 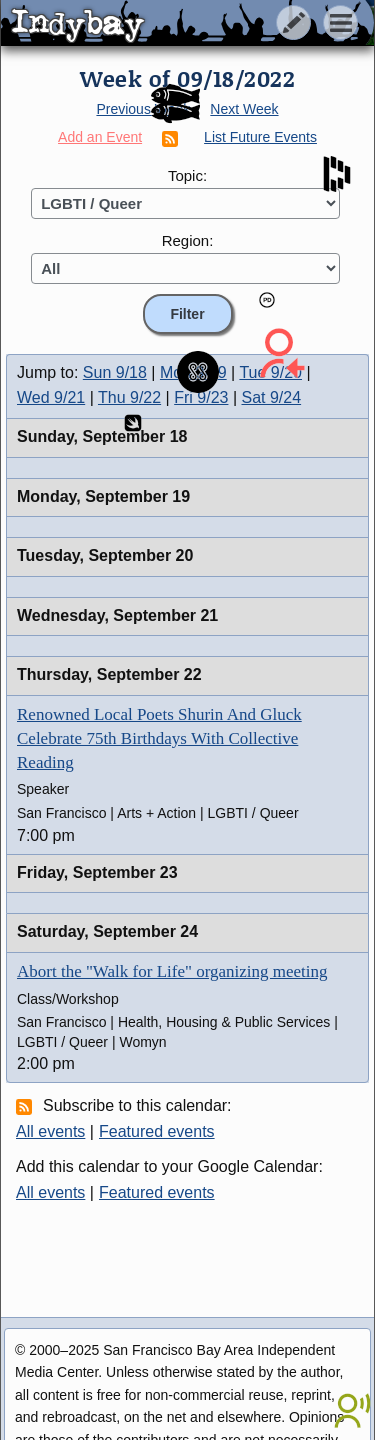 What do you see at coordinates (133, 423) in the screenshot?
I see `swift programming language logo` at bounding box center [133, 423].